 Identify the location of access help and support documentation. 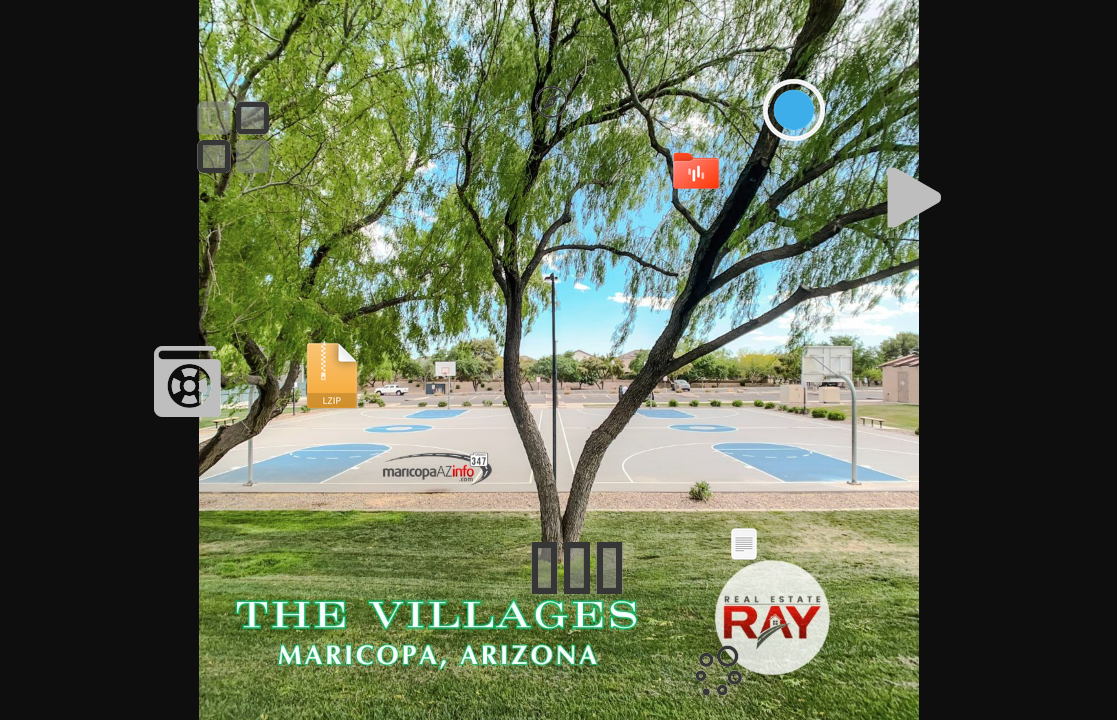
(189, 381).